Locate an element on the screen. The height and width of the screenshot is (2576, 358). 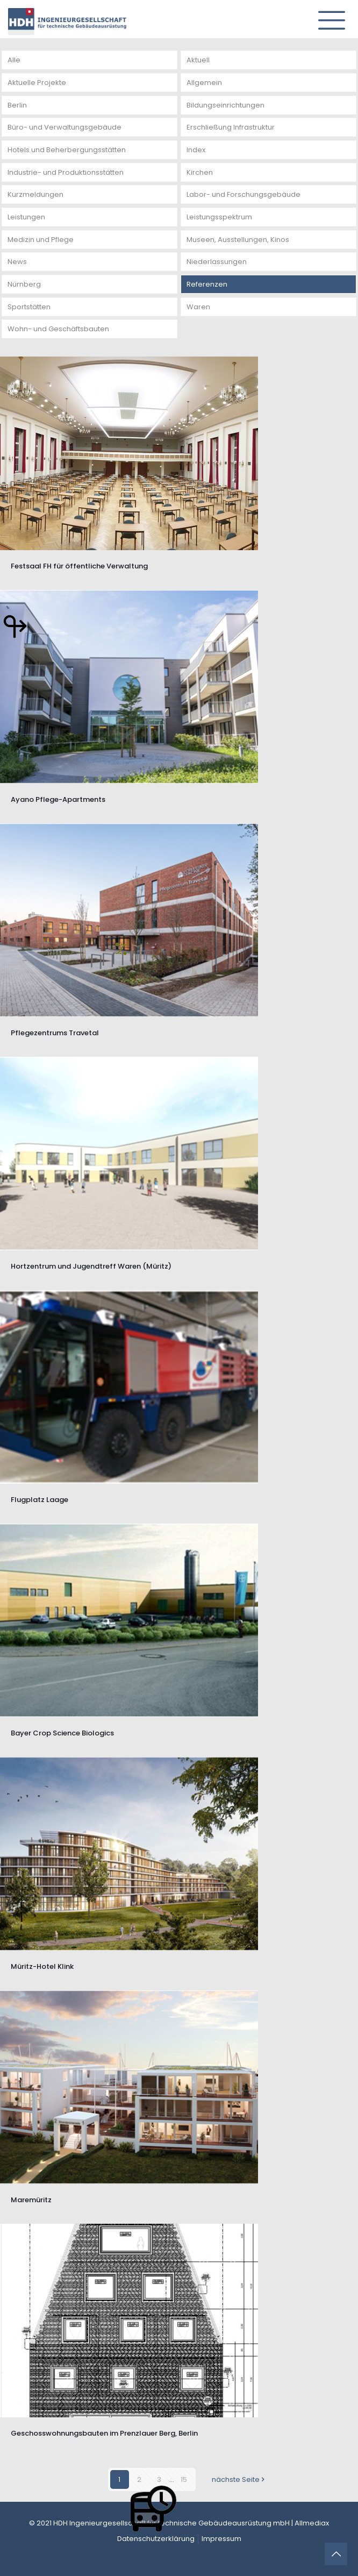
adjust animation easing curve control points is located at coordinates (121, 949).